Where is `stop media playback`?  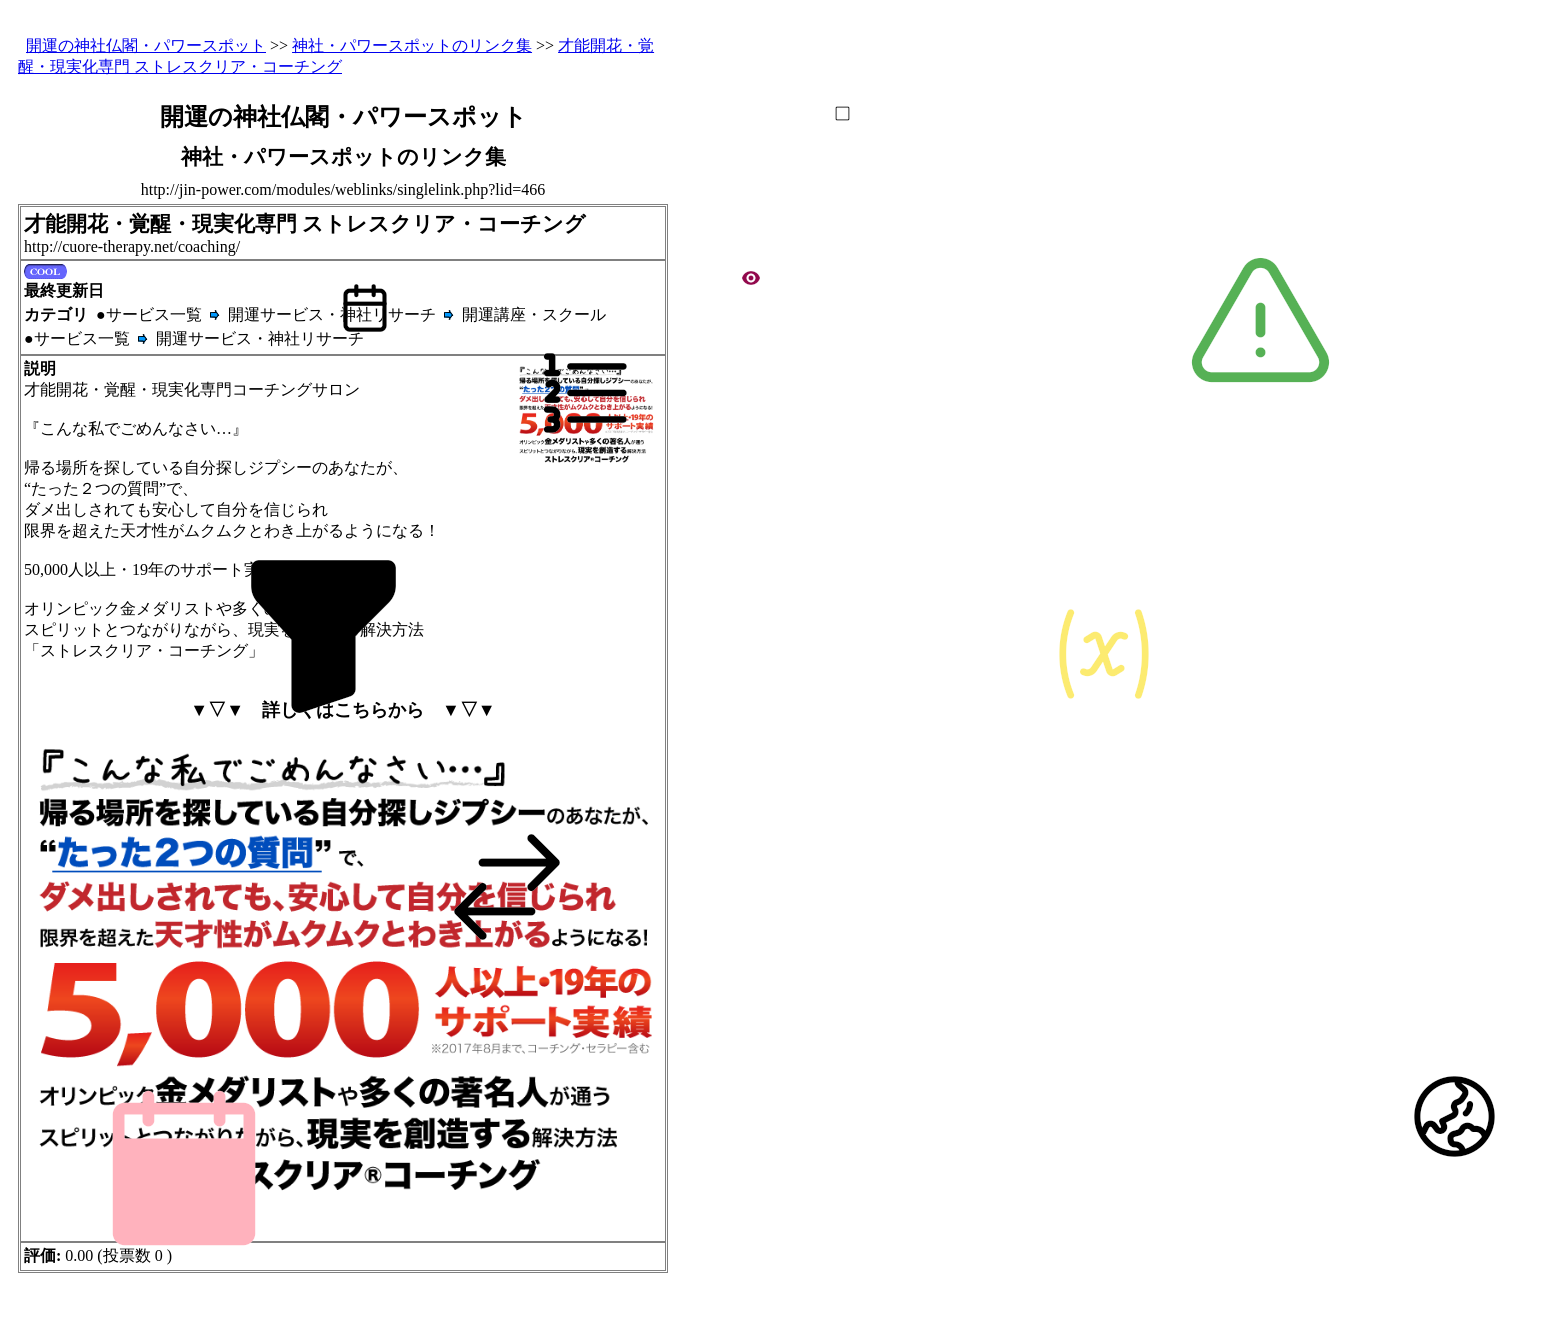 stop media playback is located at coordinates (842, 113).